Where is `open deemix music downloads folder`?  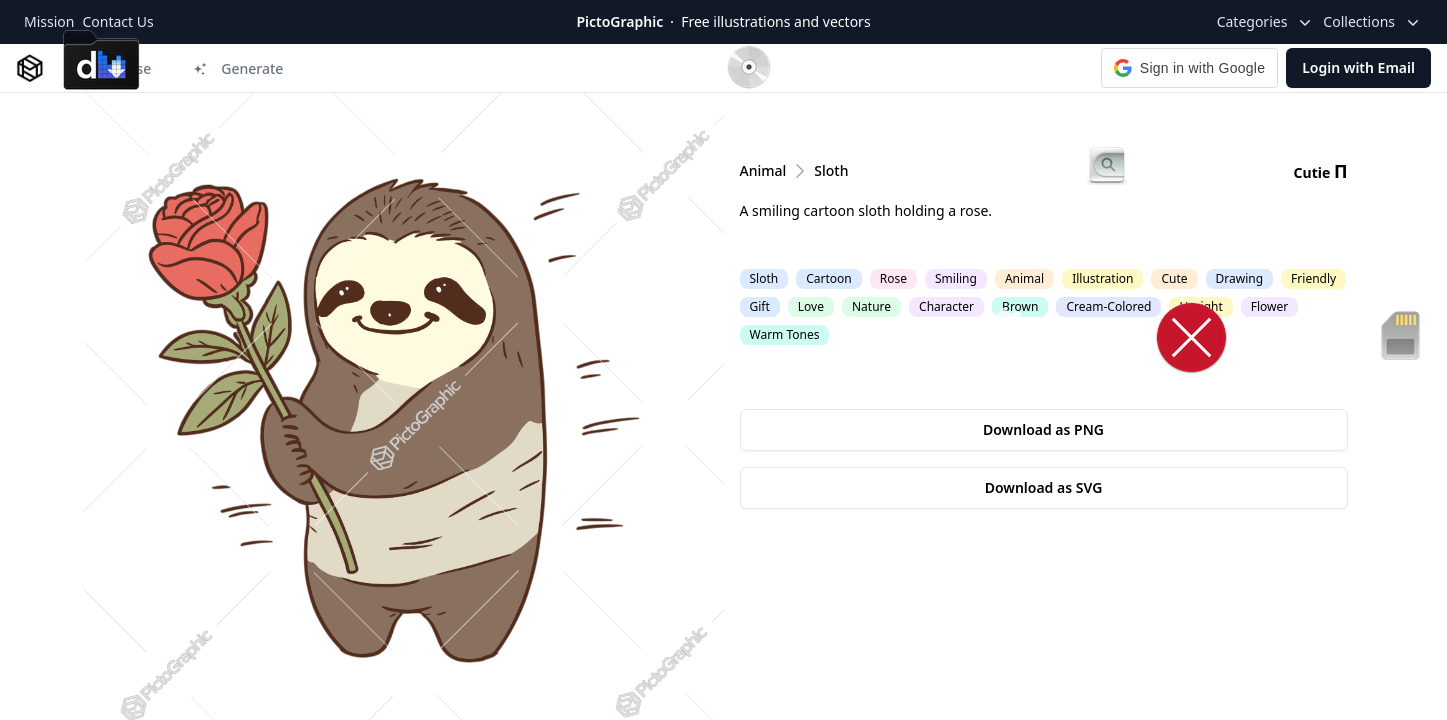
open deemix music downloads folder is located at coordinates (101, 62).